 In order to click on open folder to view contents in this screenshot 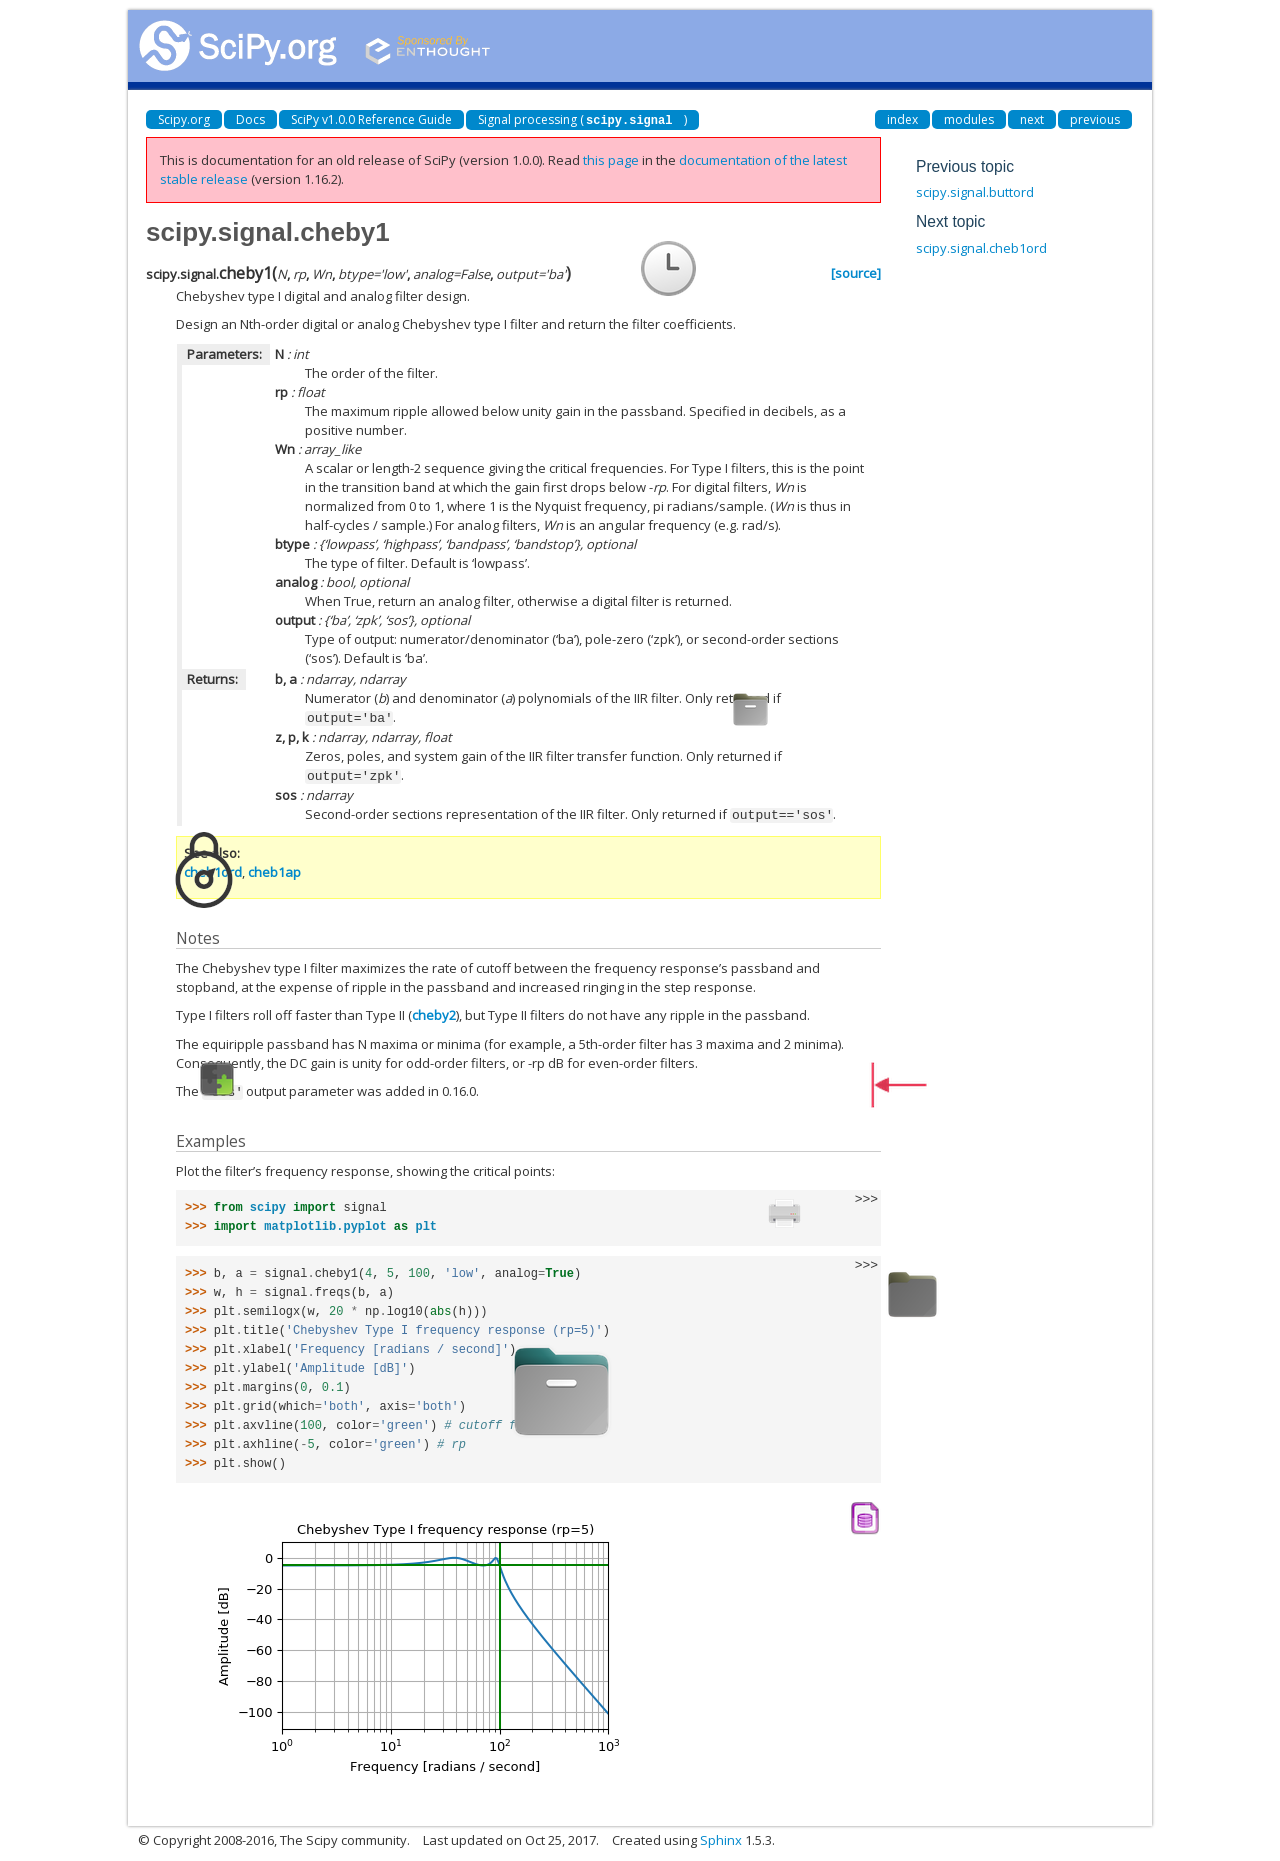, I will do `click(912, 1294)`.